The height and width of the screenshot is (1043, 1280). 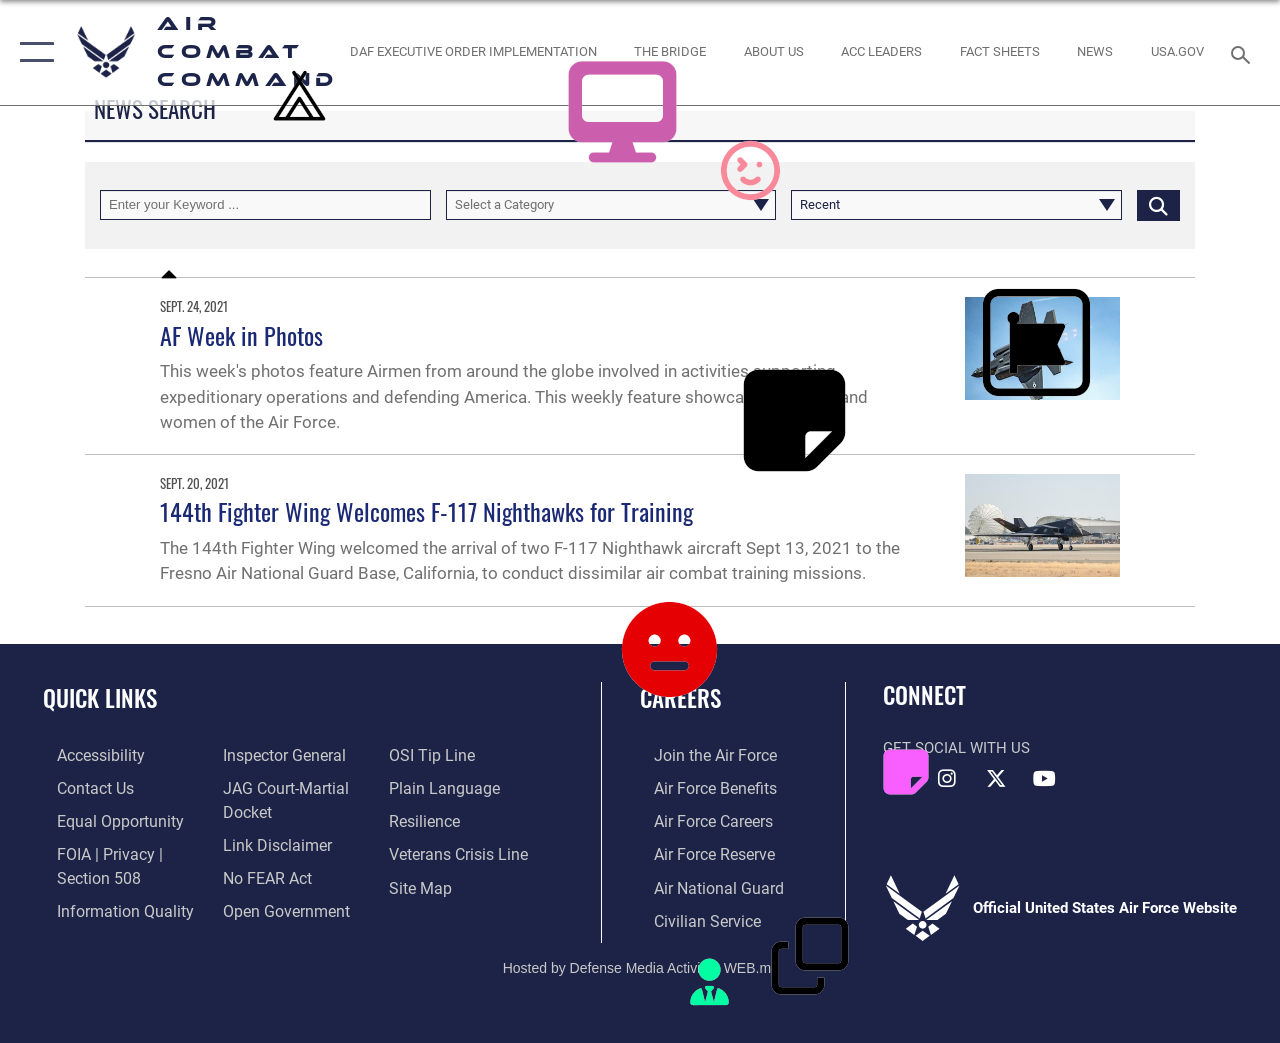 I want to click on collapse an expanded section, so click(x=169, y=275).